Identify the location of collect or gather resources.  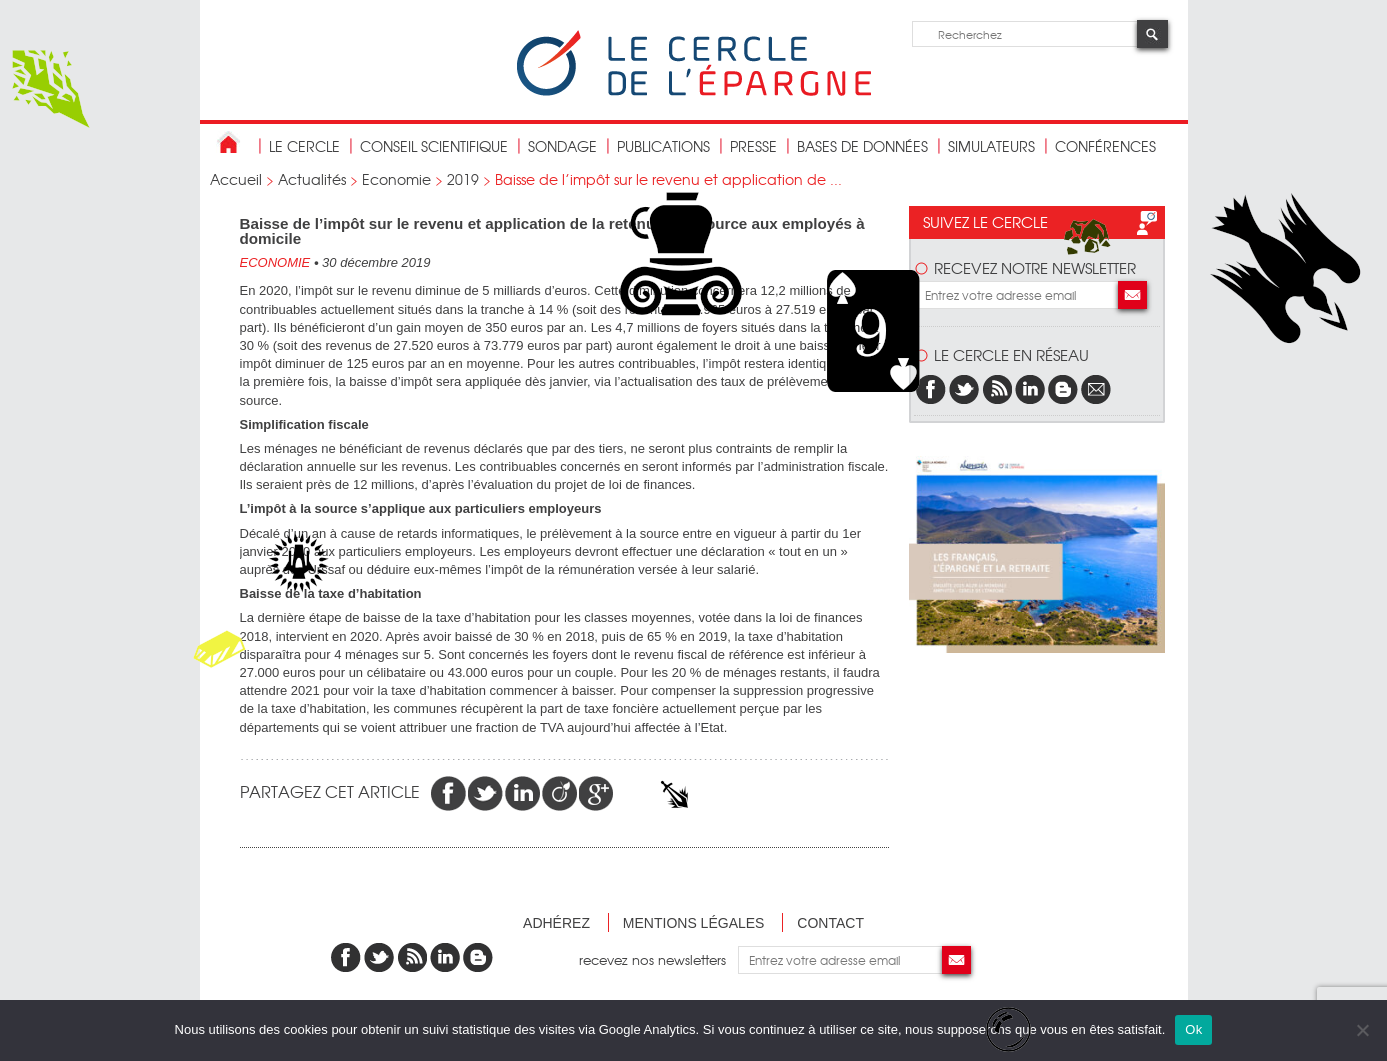
(1087, 234).